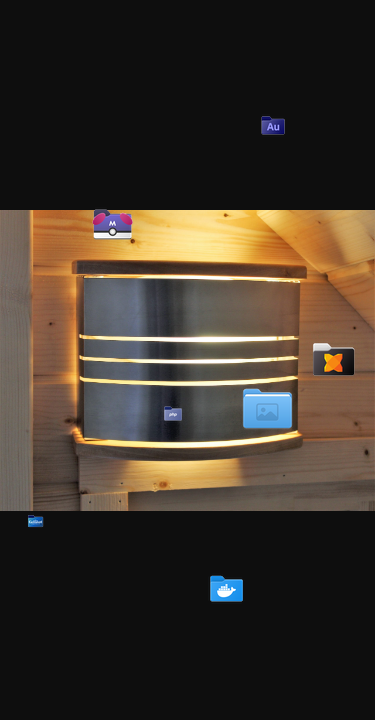  Describe the element at coordinates (112, 225) in the screenshot. I see `folder containing pokémon master ball images or assets` at that location.